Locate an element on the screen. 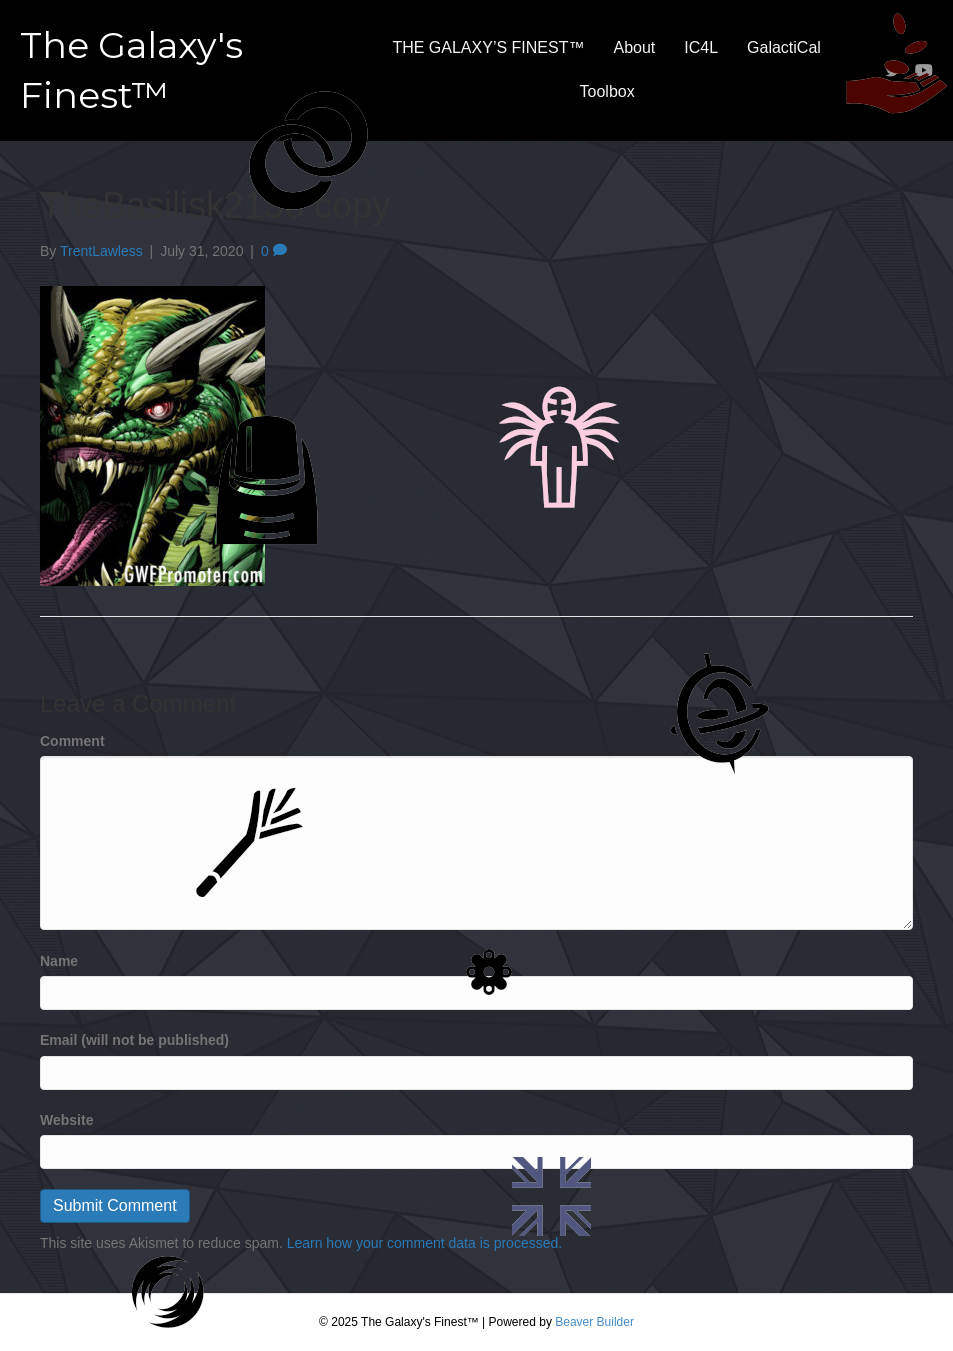 Image resolution: width=953 pixels, height=1351 pixels. select nail art or manicure options is located at coordinates (267, 480).